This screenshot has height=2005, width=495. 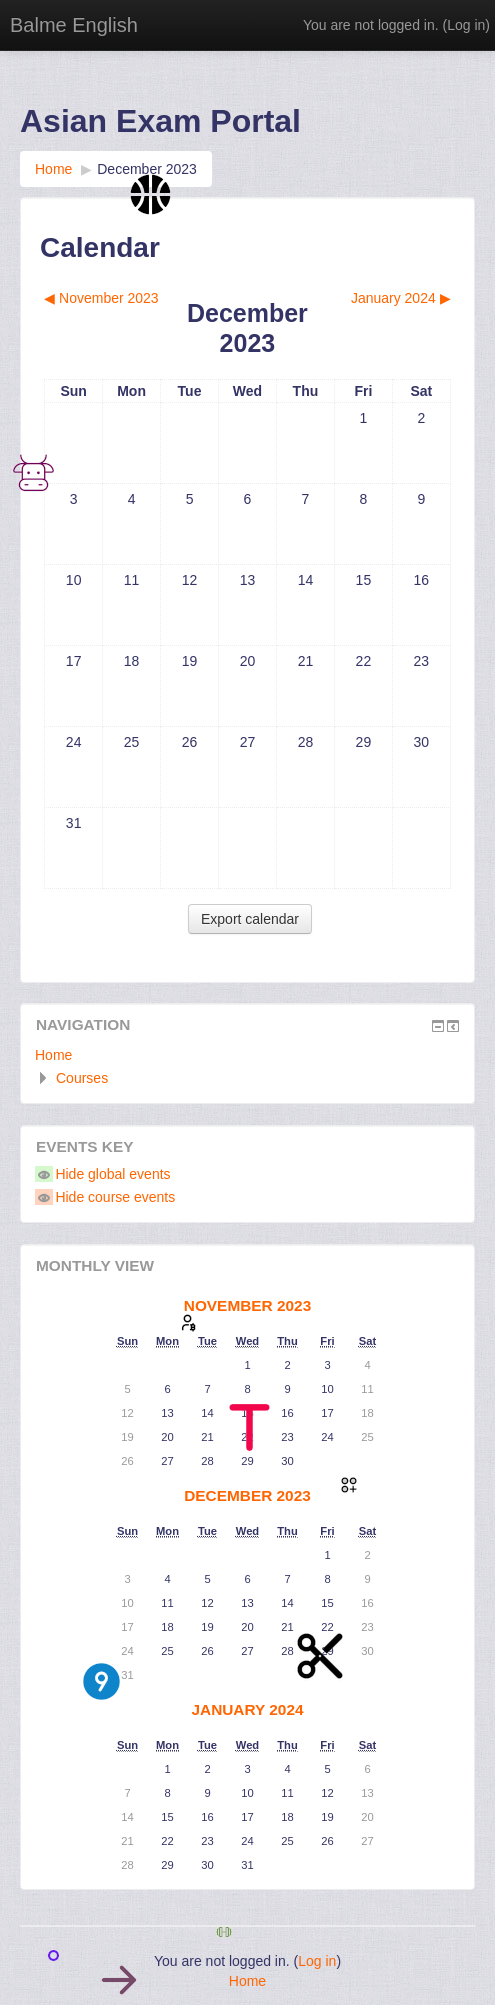 I want to click on text formatting or typography options, so click(x=249, y=1427).